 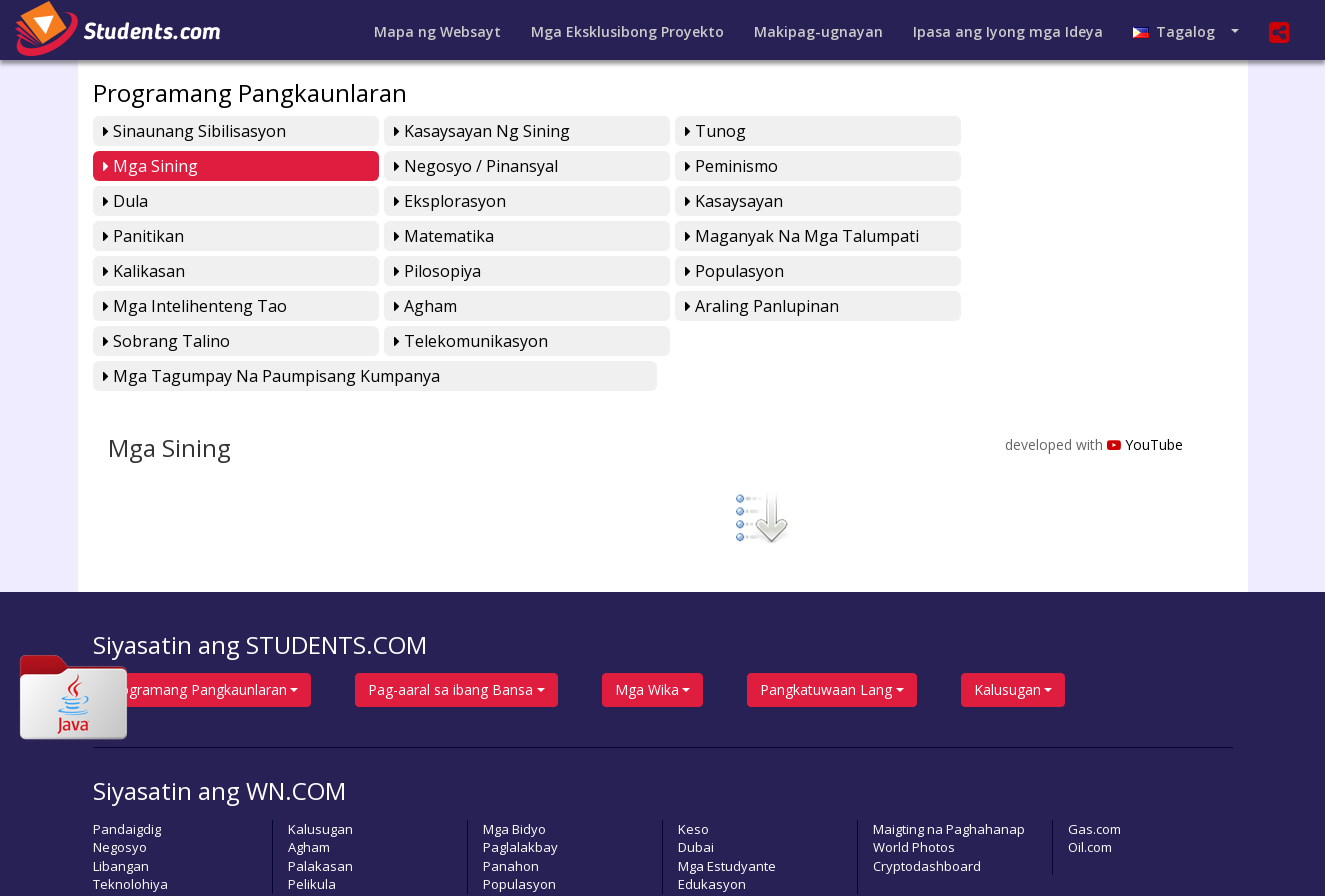 I want to click on open folder containing java project files, so click(x=73, y=700).